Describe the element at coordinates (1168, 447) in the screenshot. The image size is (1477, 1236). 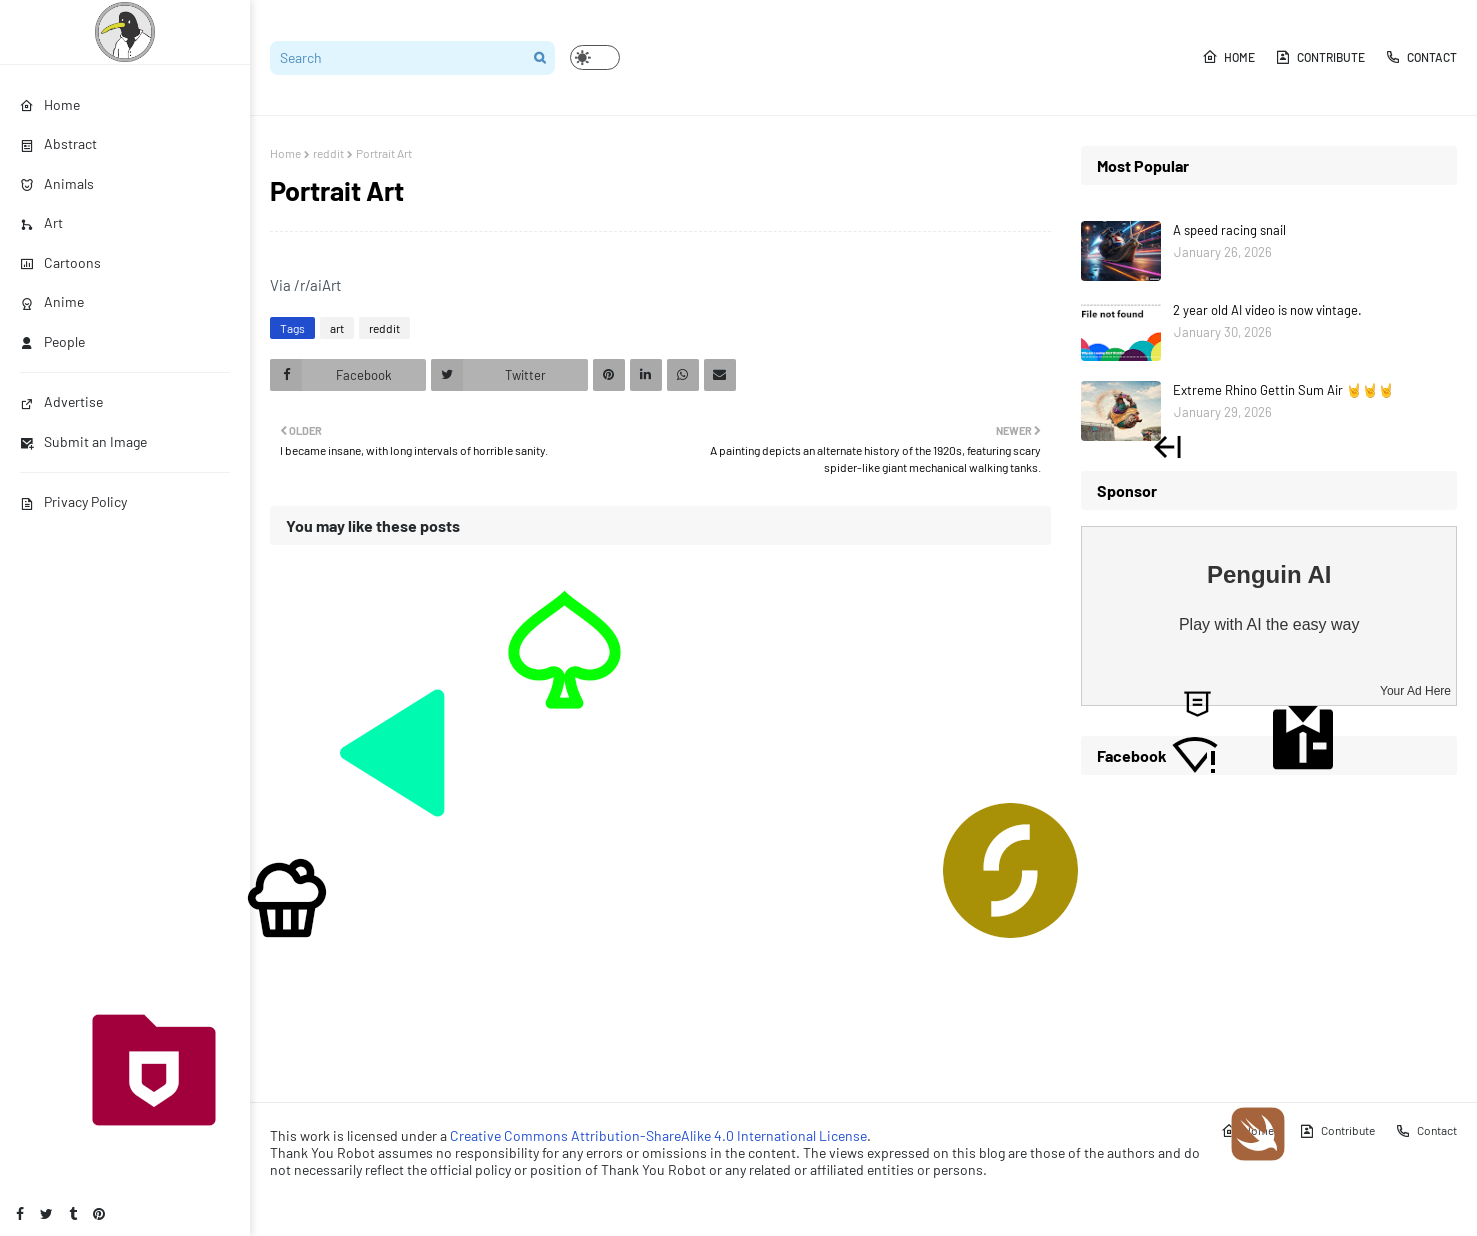
I see `expand panel to the left` at that location.